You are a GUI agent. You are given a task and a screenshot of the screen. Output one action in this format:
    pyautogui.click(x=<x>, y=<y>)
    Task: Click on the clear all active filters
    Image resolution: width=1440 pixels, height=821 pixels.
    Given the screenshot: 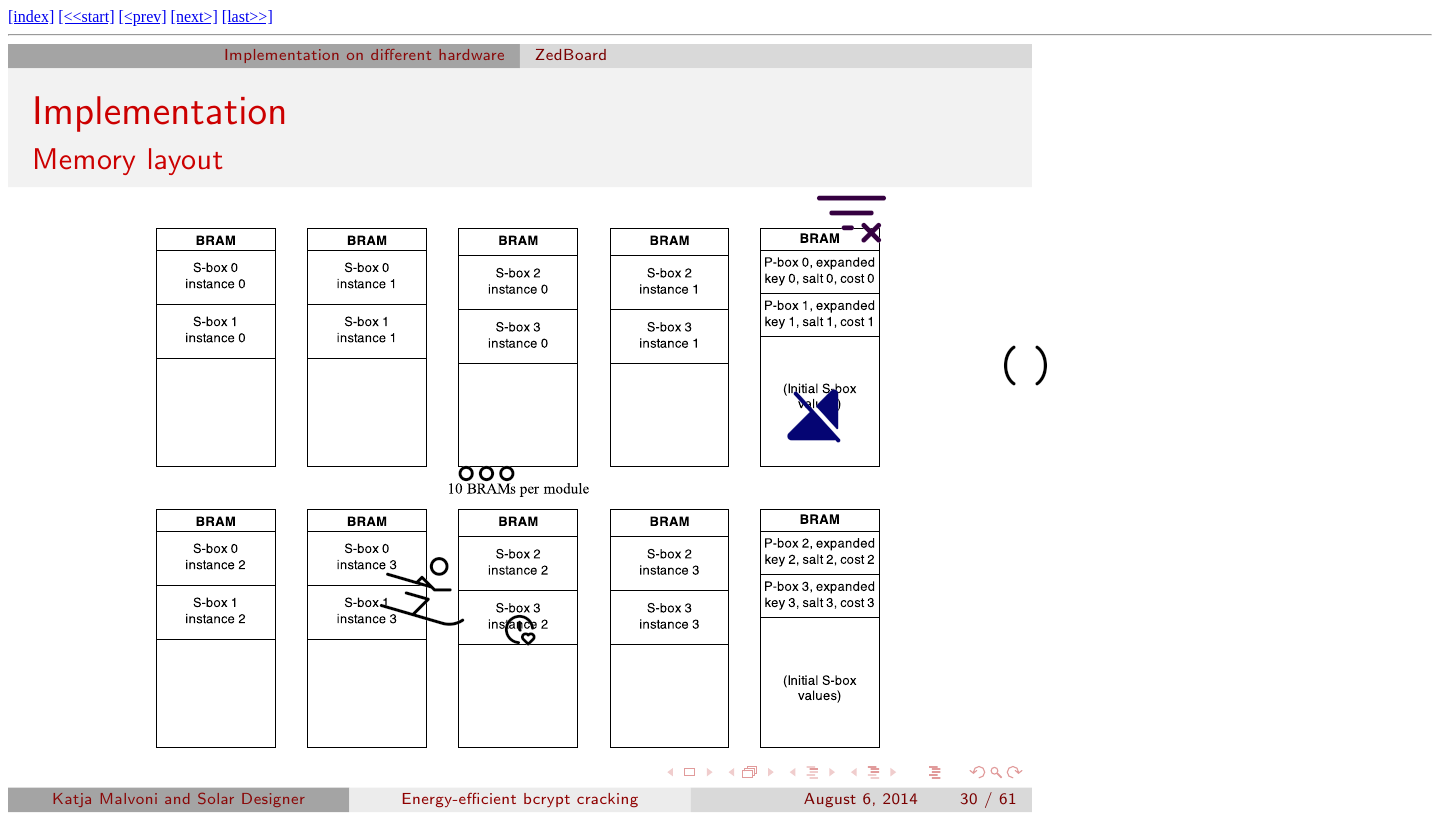 What is the action you would take?
    pyautogui.click(x=851, y=210)
    